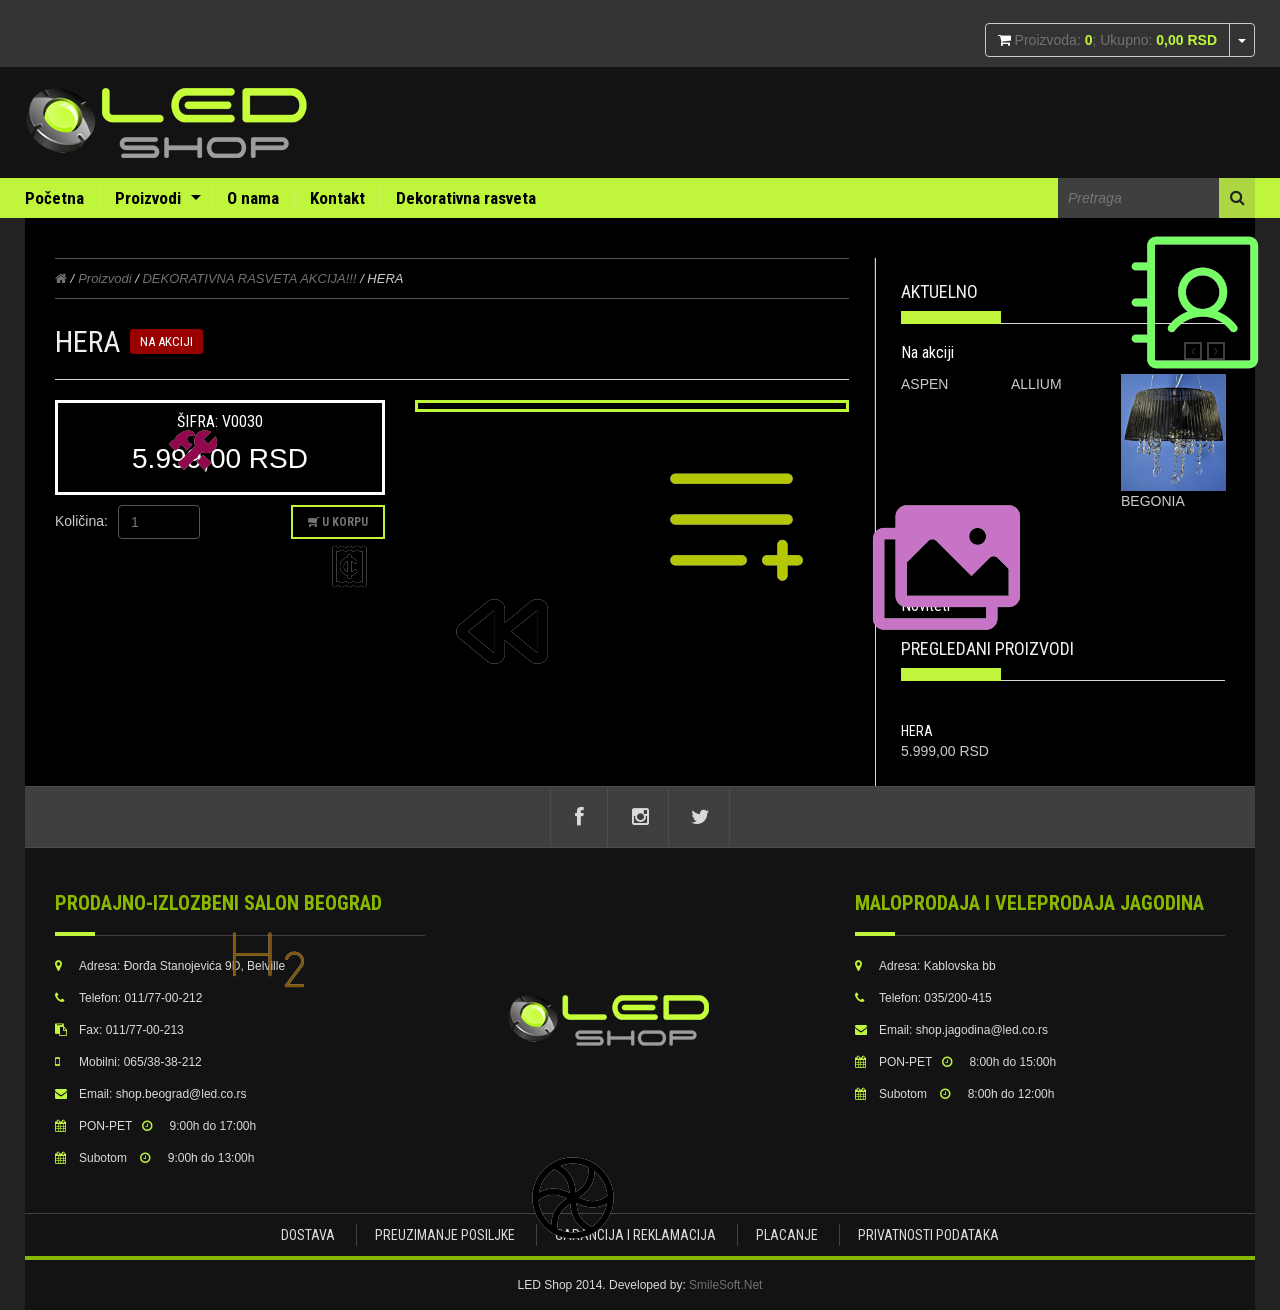  I want to click on indicates loading or processing in progress, so click(573, 1198).